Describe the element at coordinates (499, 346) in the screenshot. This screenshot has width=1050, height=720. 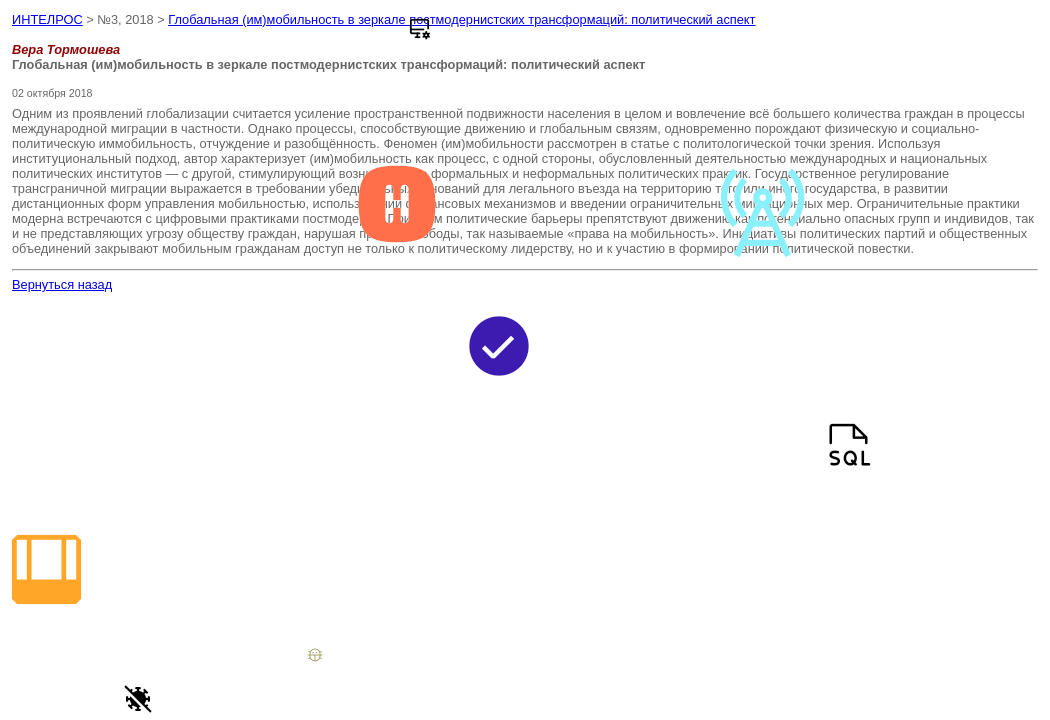
I see `indicates a test or validation has passed` at that location.